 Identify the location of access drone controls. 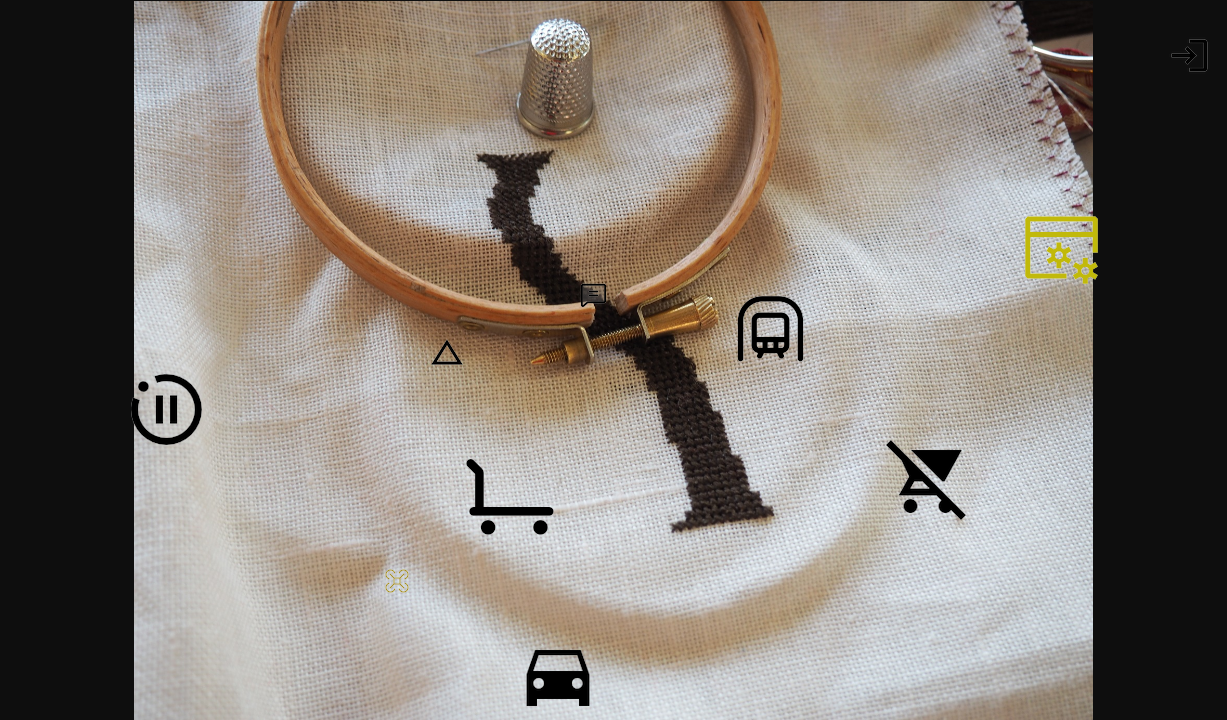
(397, 581).